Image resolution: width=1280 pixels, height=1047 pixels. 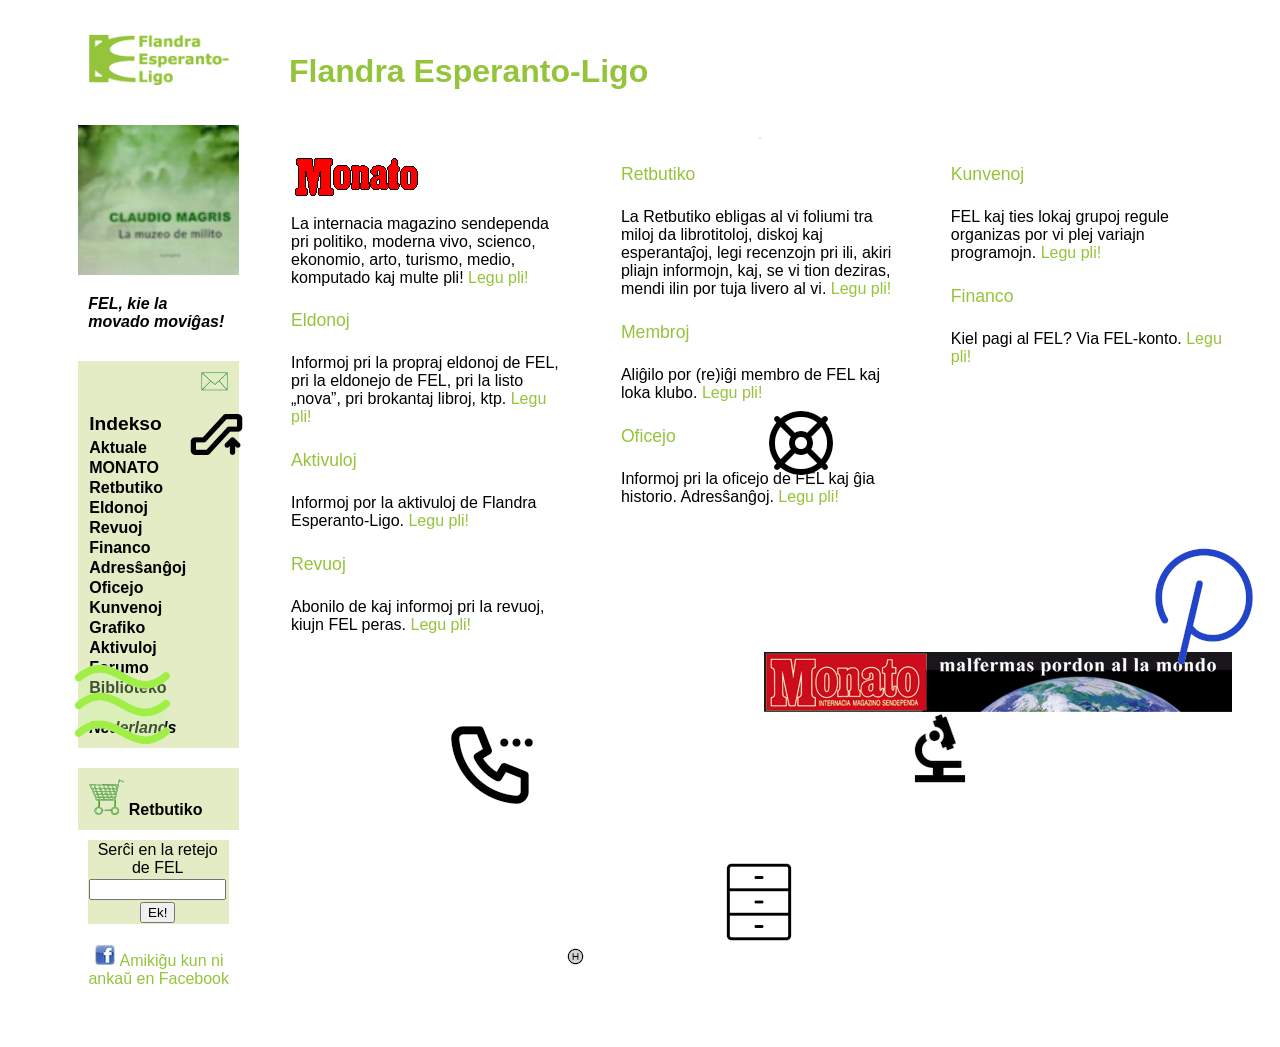 I want to click on indicates escalator going up, so click(x=216, y=434).